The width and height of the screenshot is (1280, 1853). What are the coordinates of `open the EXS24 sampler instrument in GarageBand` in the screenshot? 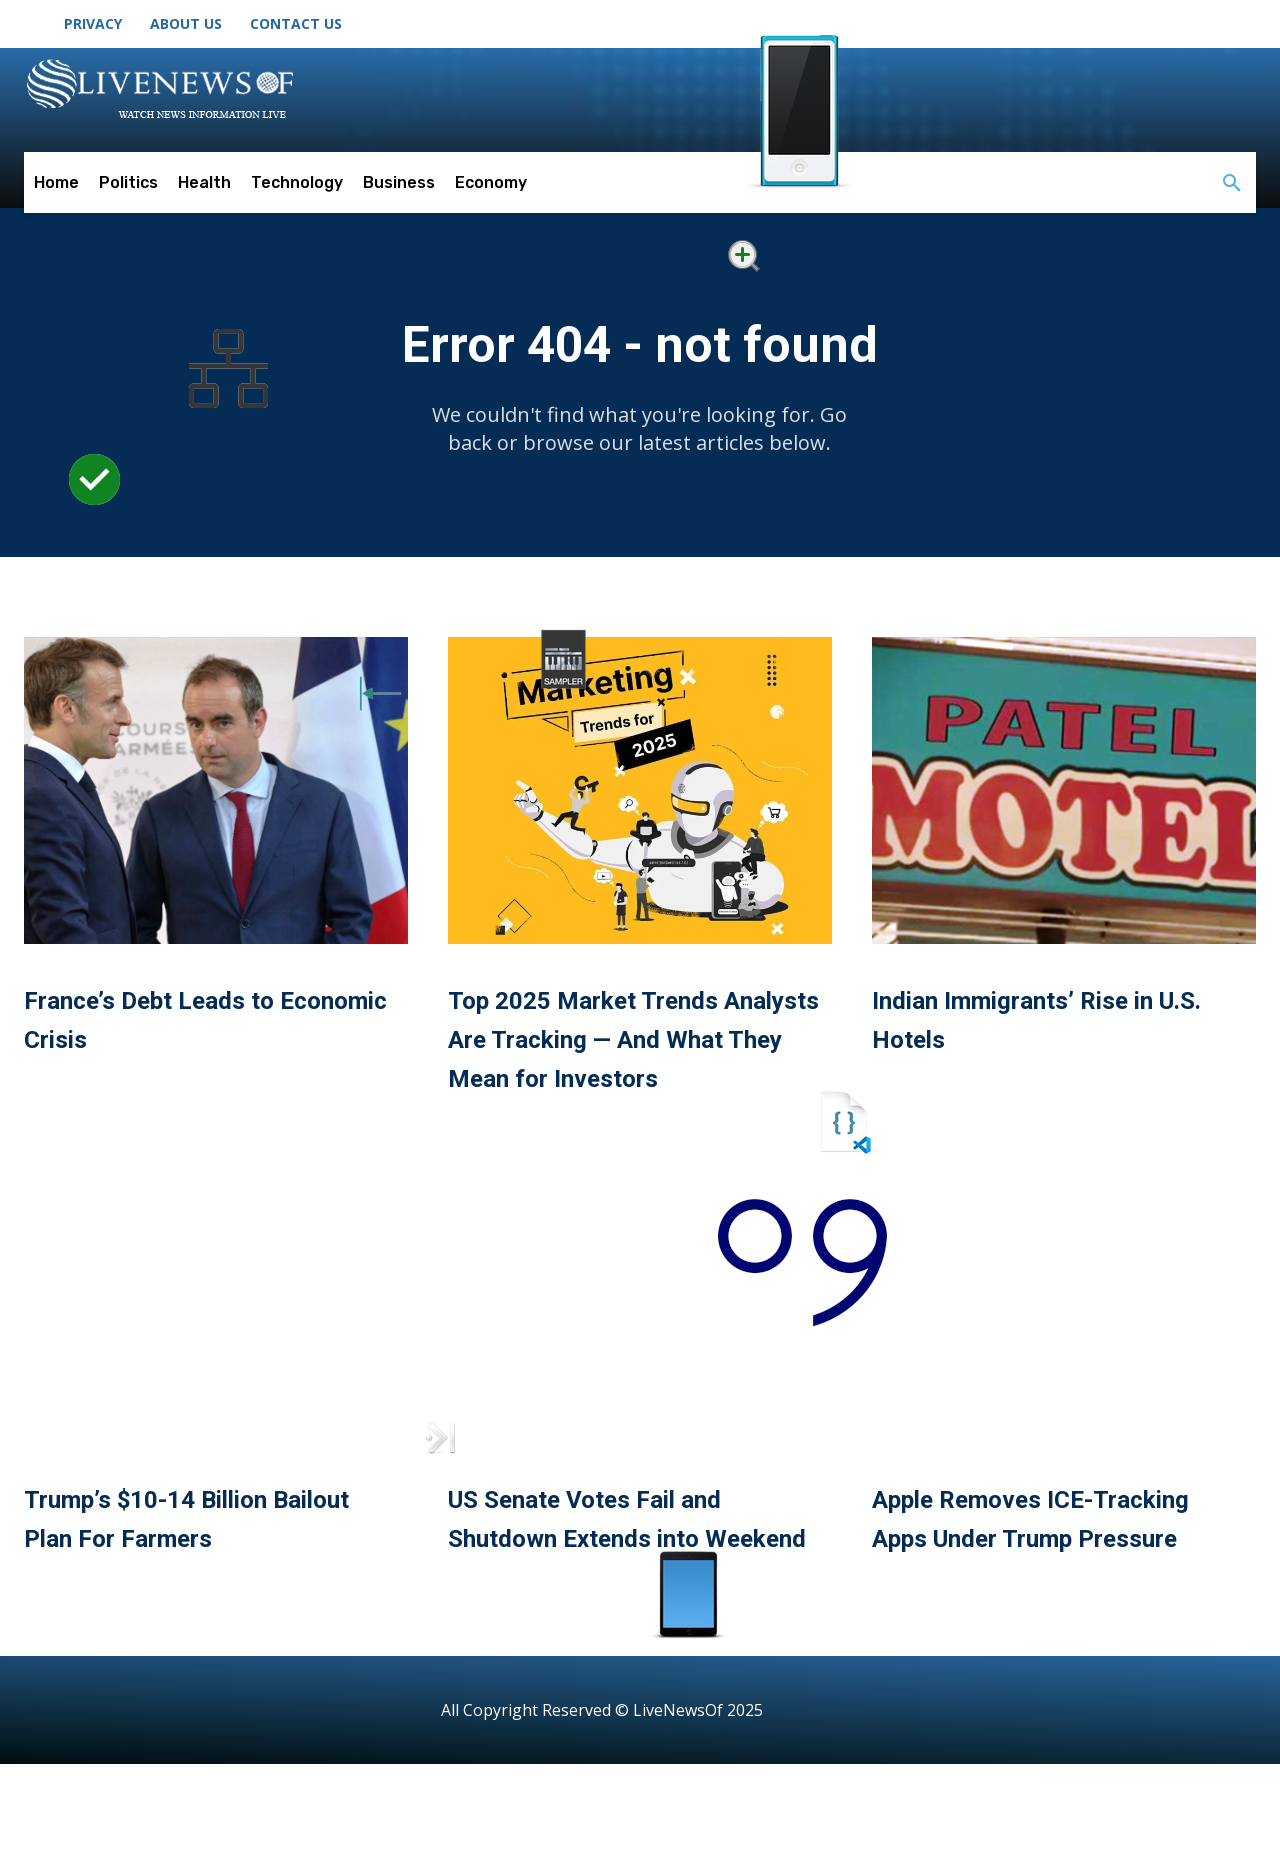 It's located at (563, 660).